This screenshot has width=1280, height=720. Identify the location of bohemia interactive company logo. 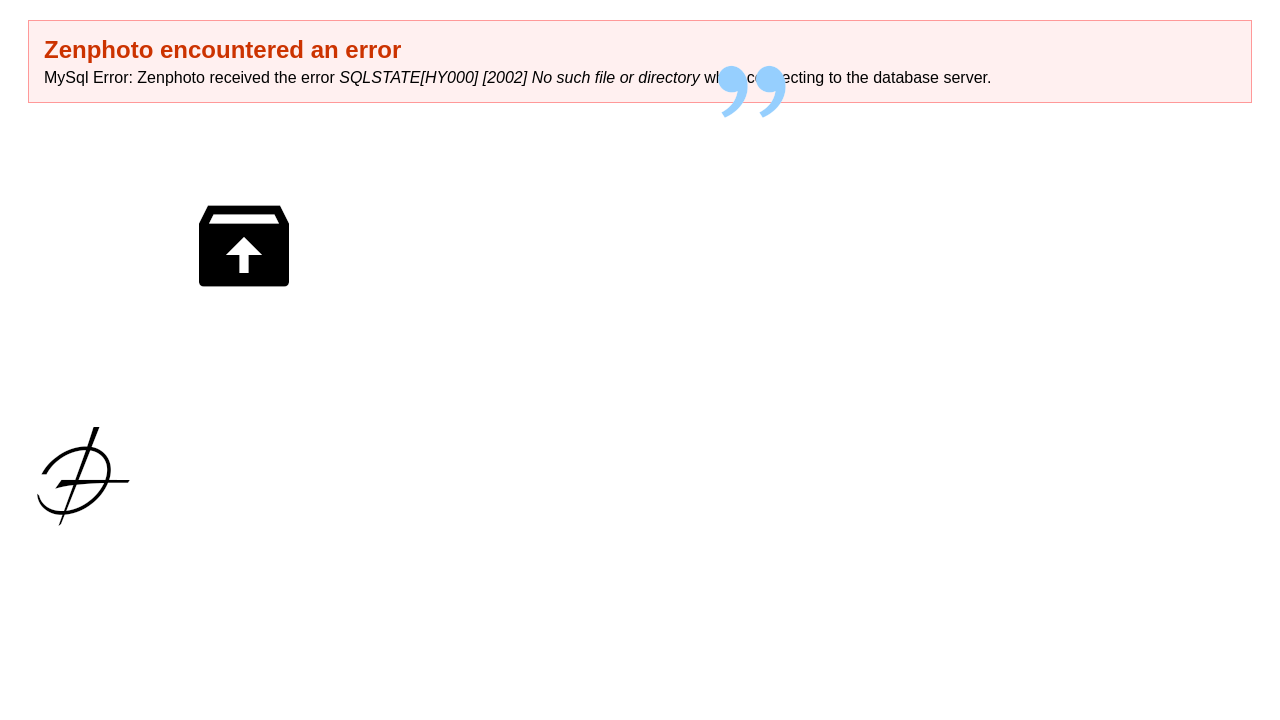
(83, 476).